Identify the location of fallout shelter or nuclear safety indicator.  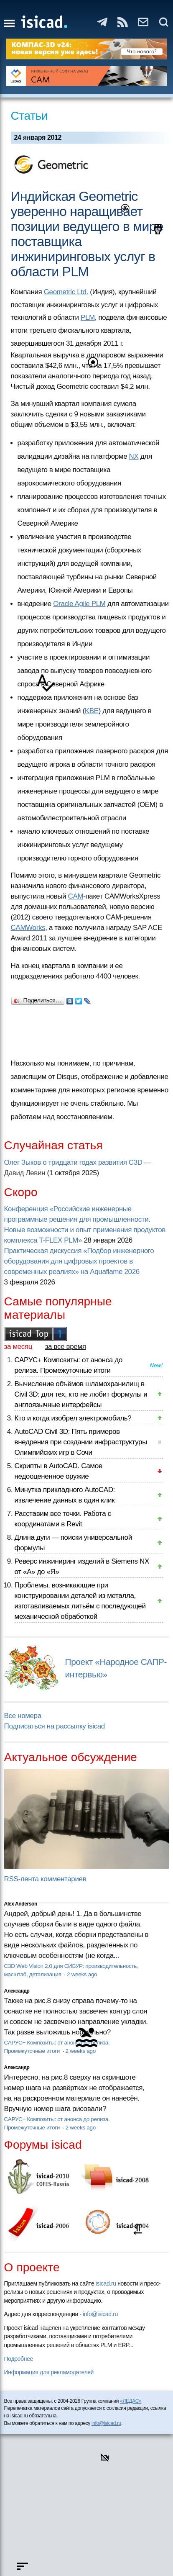
(125, 208).